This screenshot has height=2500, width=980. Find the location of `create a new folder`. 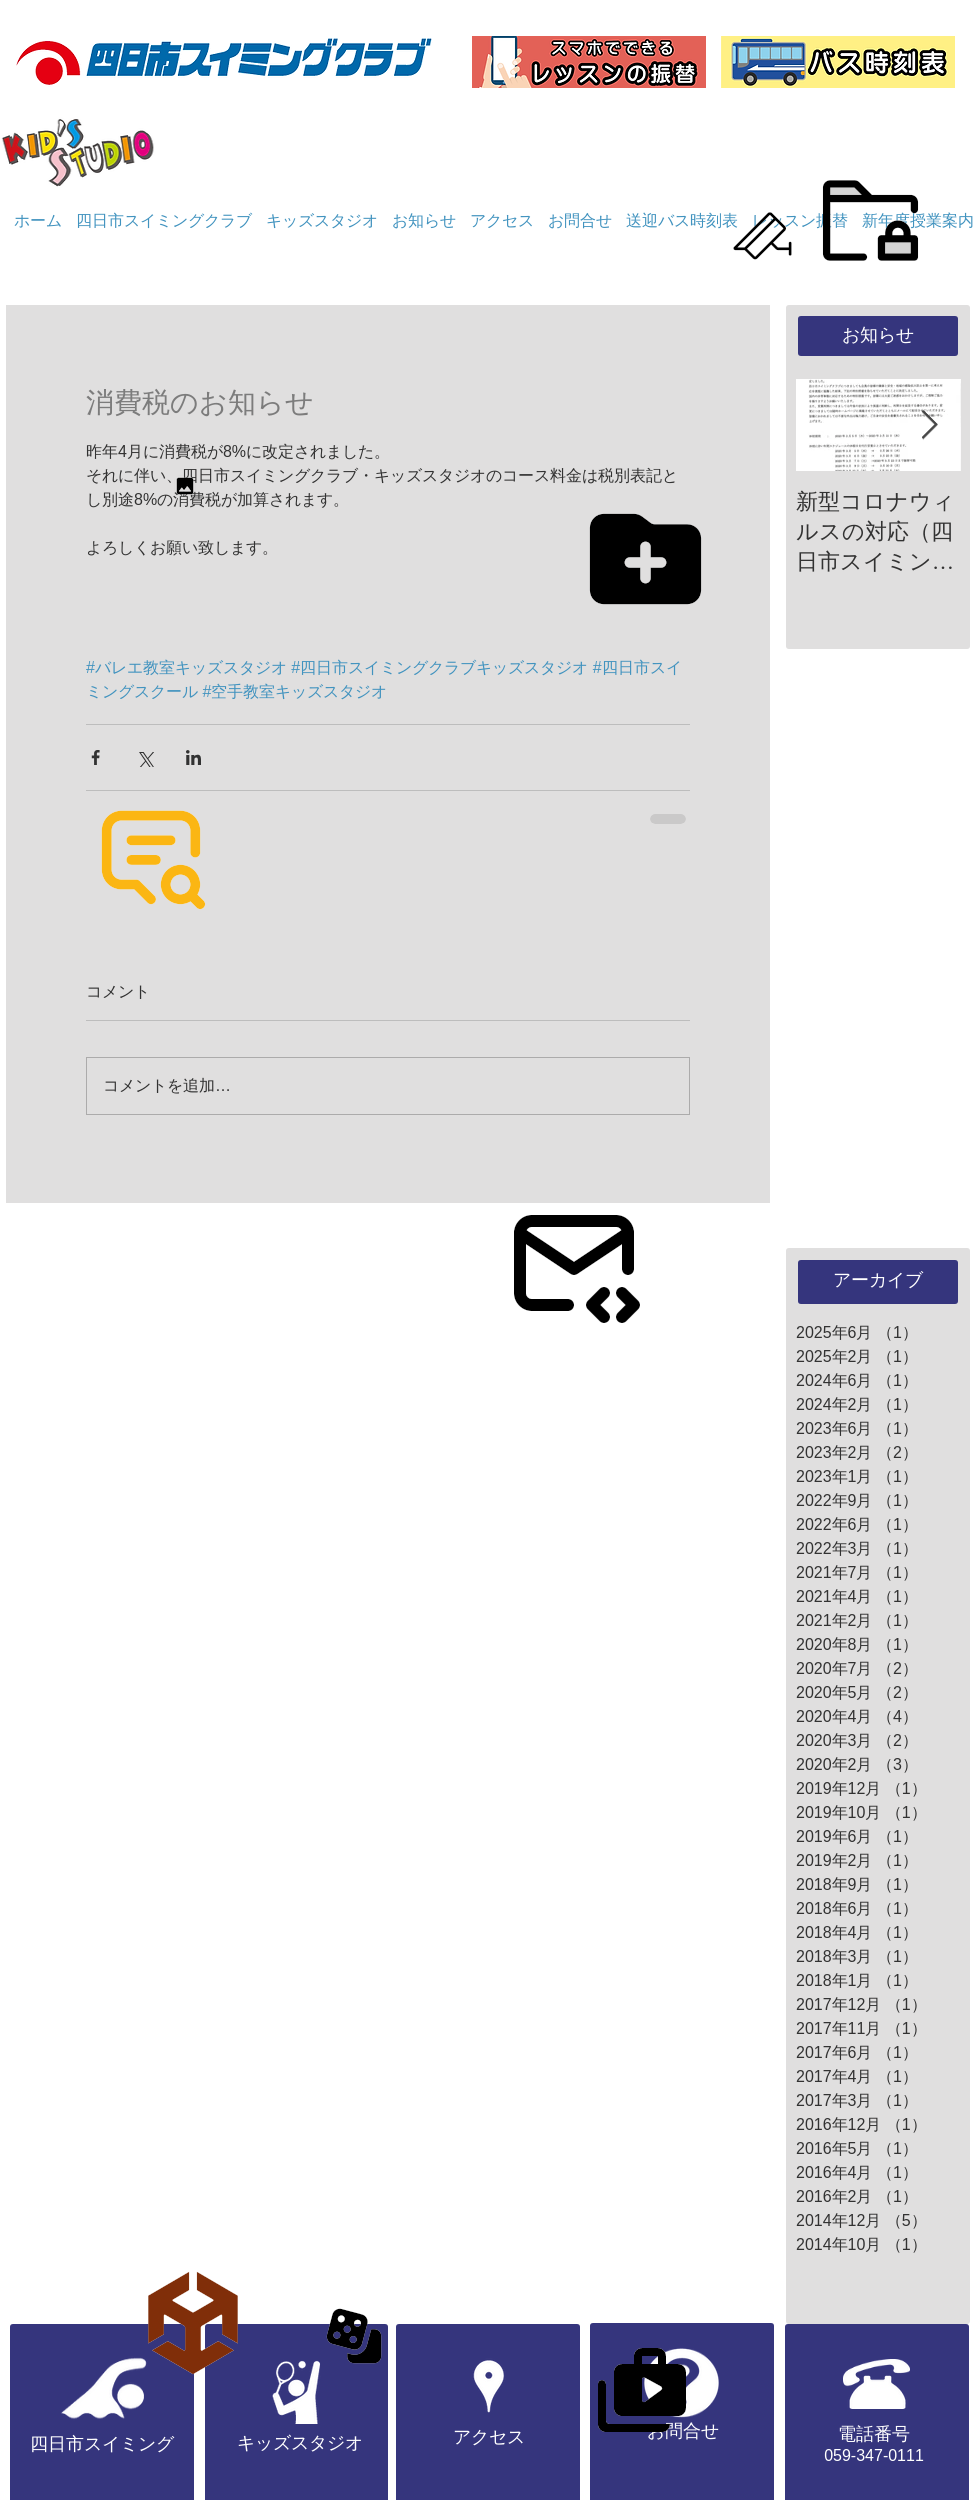

create a new folder is located at coordinates (645, 562).